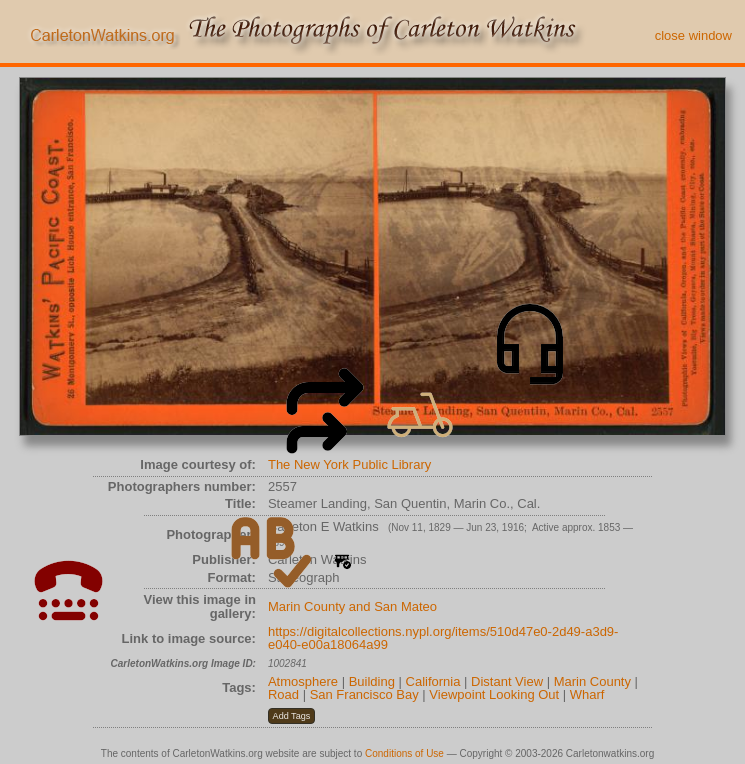 The width and height of the screenshot is (745, 764). What do you see at coordinates (530, 344) in the screenshot?
I see `contact customer support` at bounding box center [530, 344].